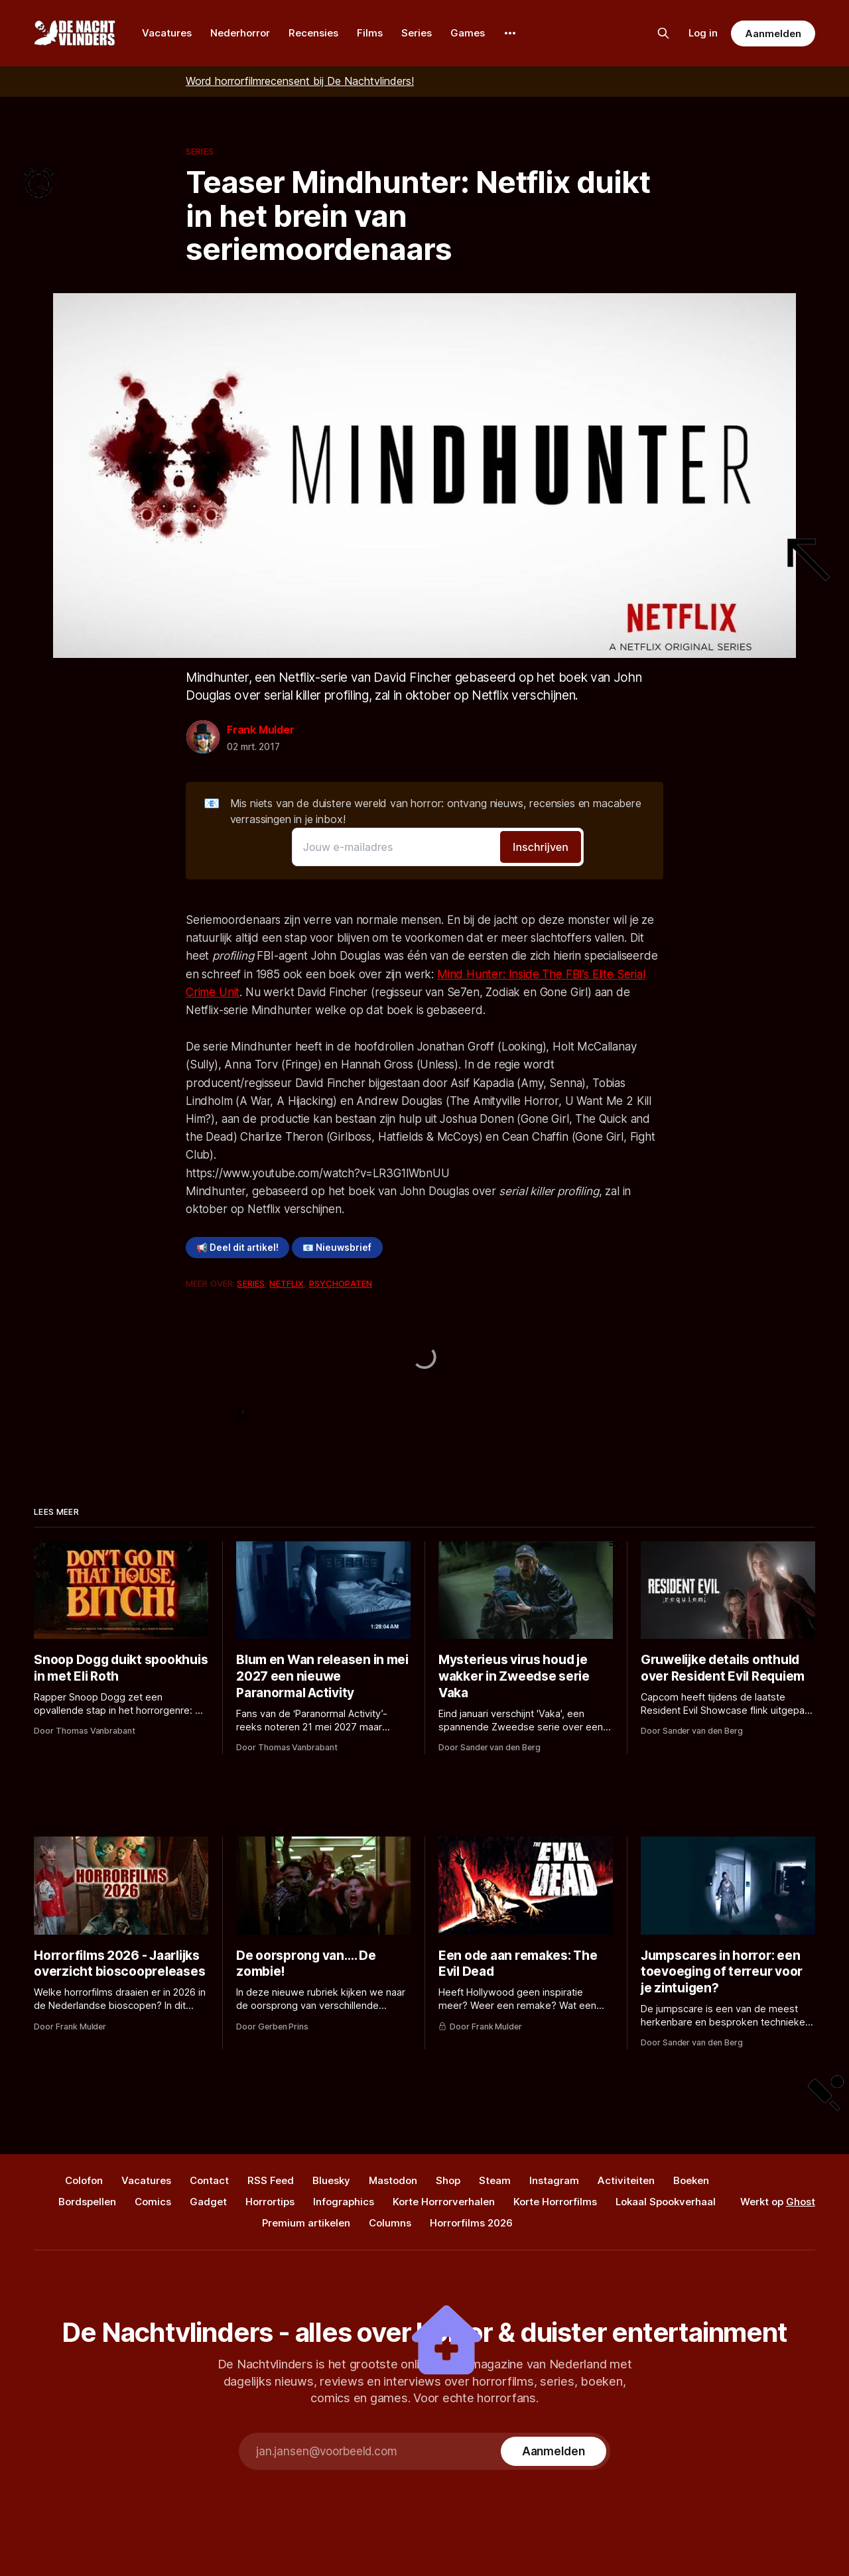 The image size is (849, 2576). Describe the element at coordinates (807, 558) in the screenshot. I see `navigate to the northwest direction` at that location.